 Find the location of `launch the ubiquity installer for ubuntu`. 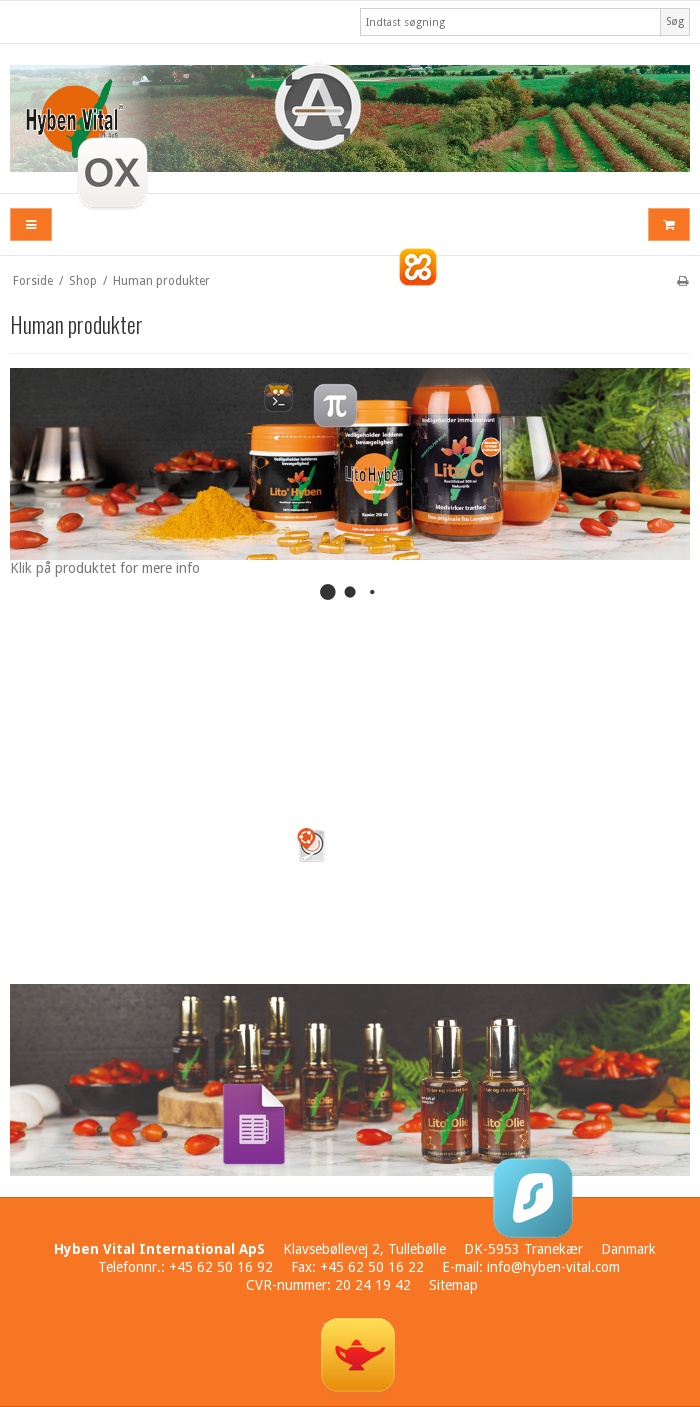

launch the ubiquity installer for ubuntu is located at coordinates (312, 846).